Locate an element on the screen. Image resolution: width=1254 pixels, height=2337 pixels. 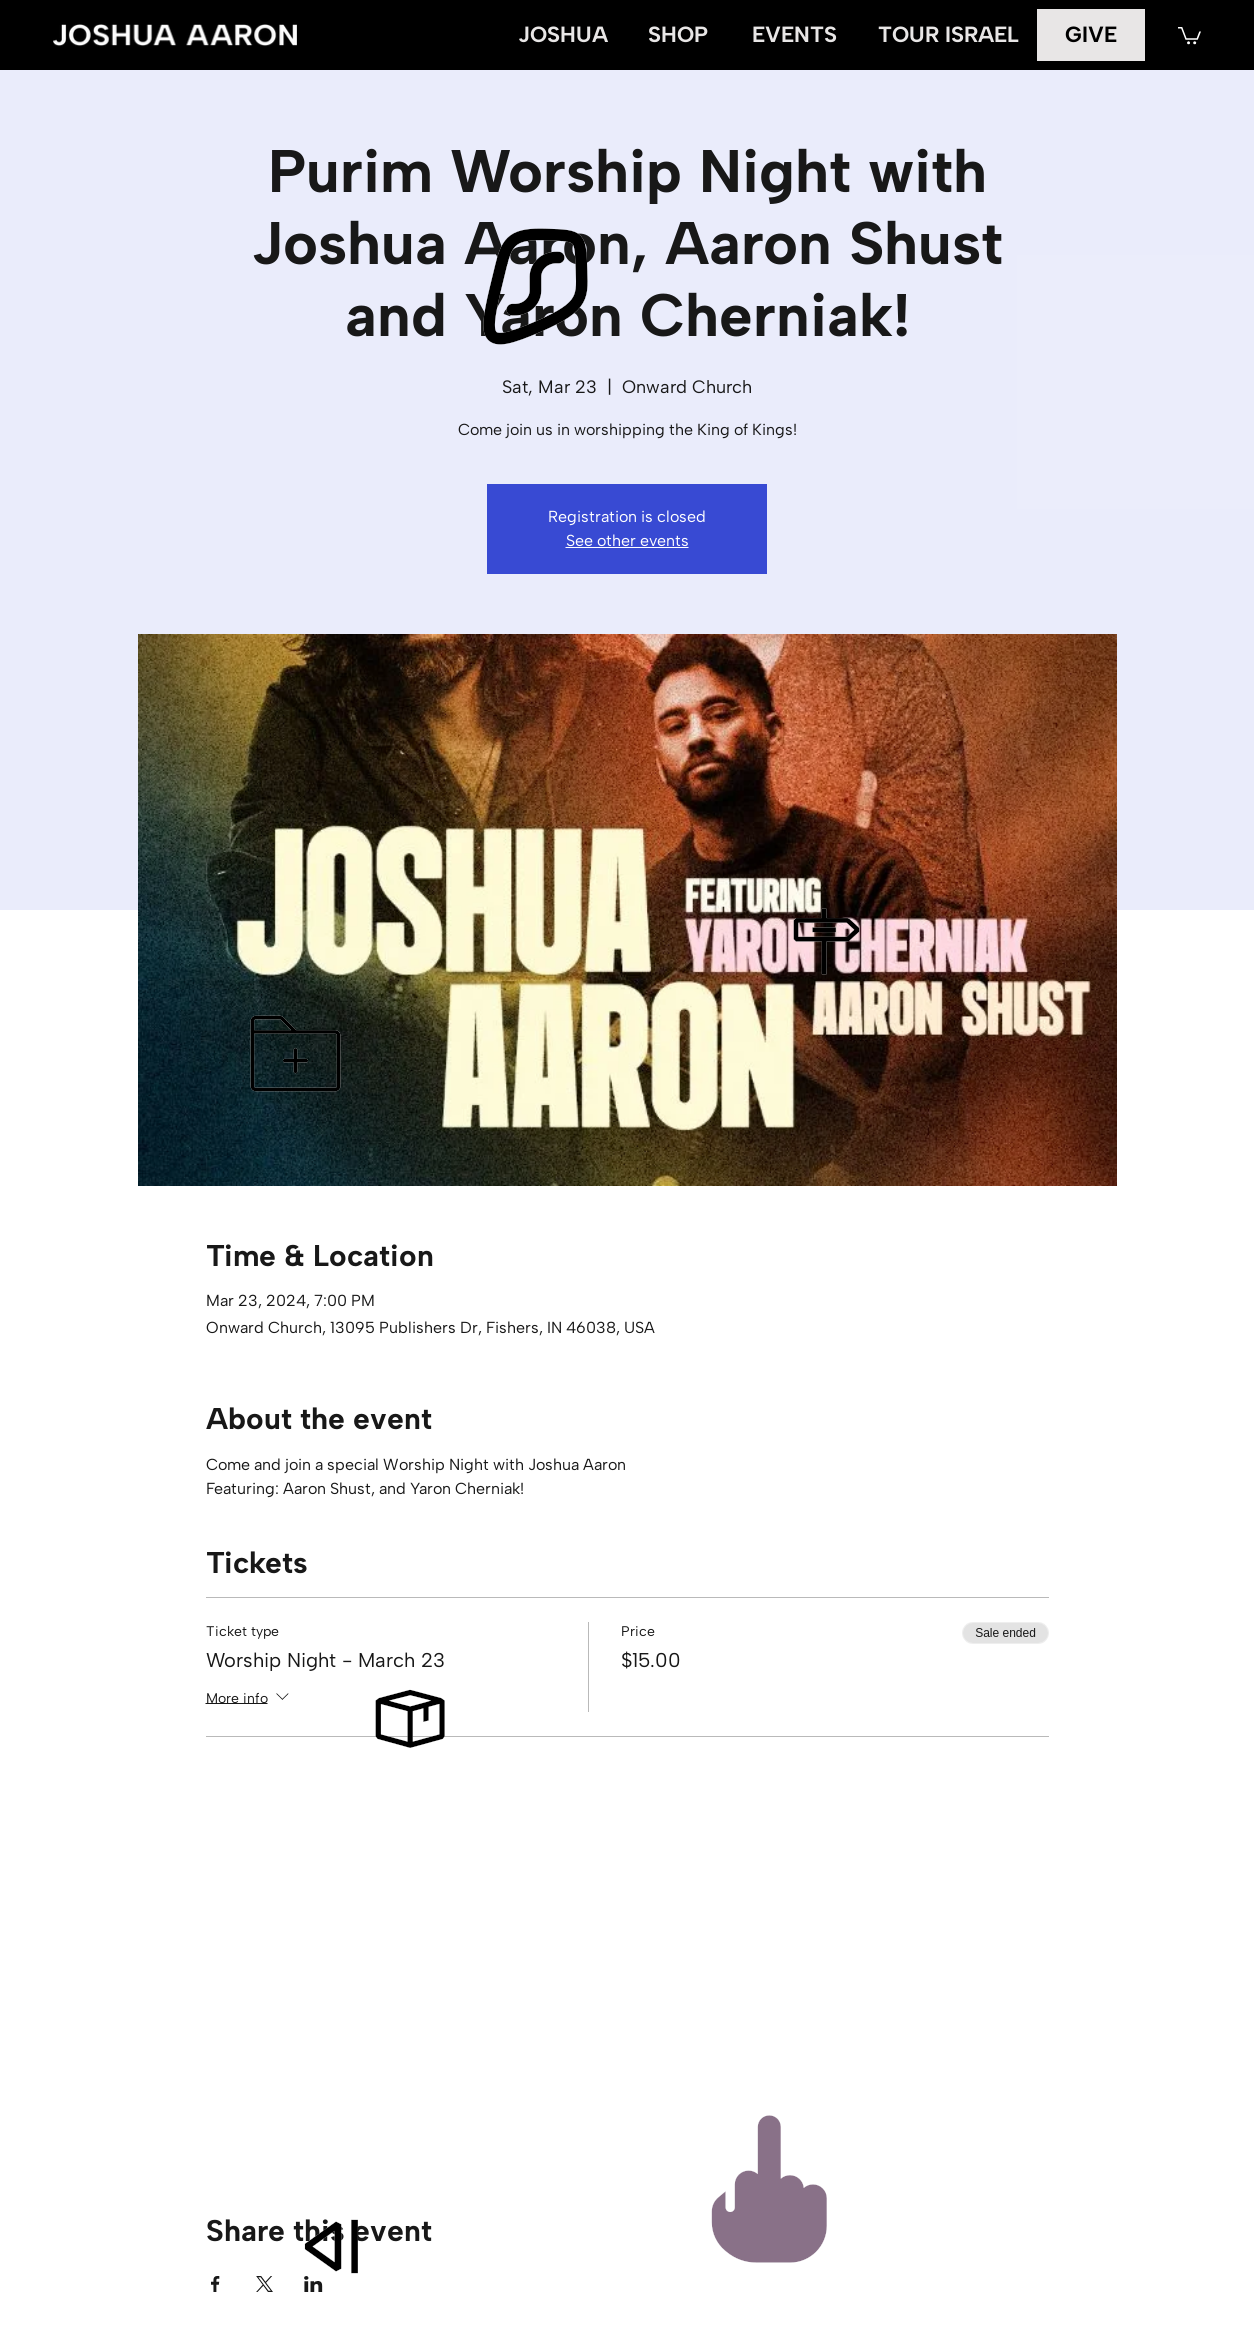
open surfshark vpn app is located at coordinates (535, 286).